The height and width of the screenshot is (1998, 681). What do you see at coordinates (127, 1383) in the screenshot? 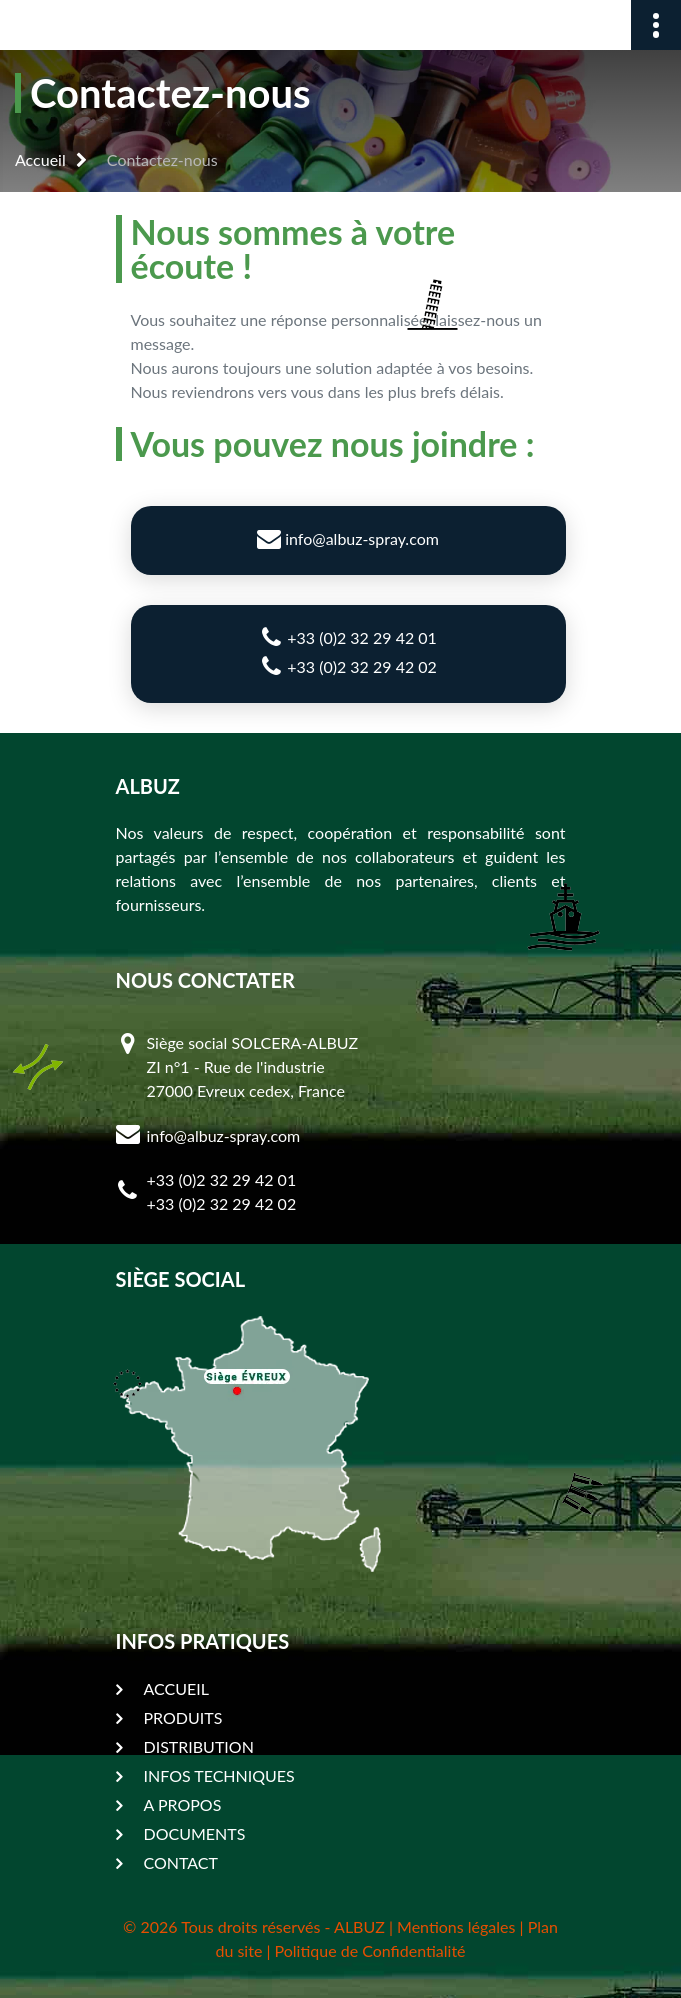
I see `select european union as region or country` at bounding box center [127, 1383].